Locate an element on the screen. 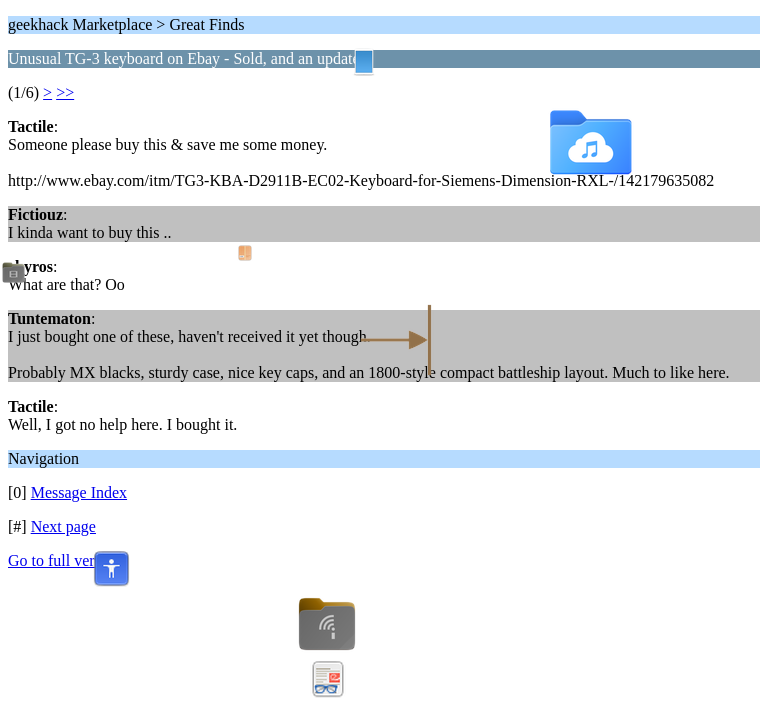 This screenshot has height=720, width=768. open accessibility settings is located at coordinates (111, 568).